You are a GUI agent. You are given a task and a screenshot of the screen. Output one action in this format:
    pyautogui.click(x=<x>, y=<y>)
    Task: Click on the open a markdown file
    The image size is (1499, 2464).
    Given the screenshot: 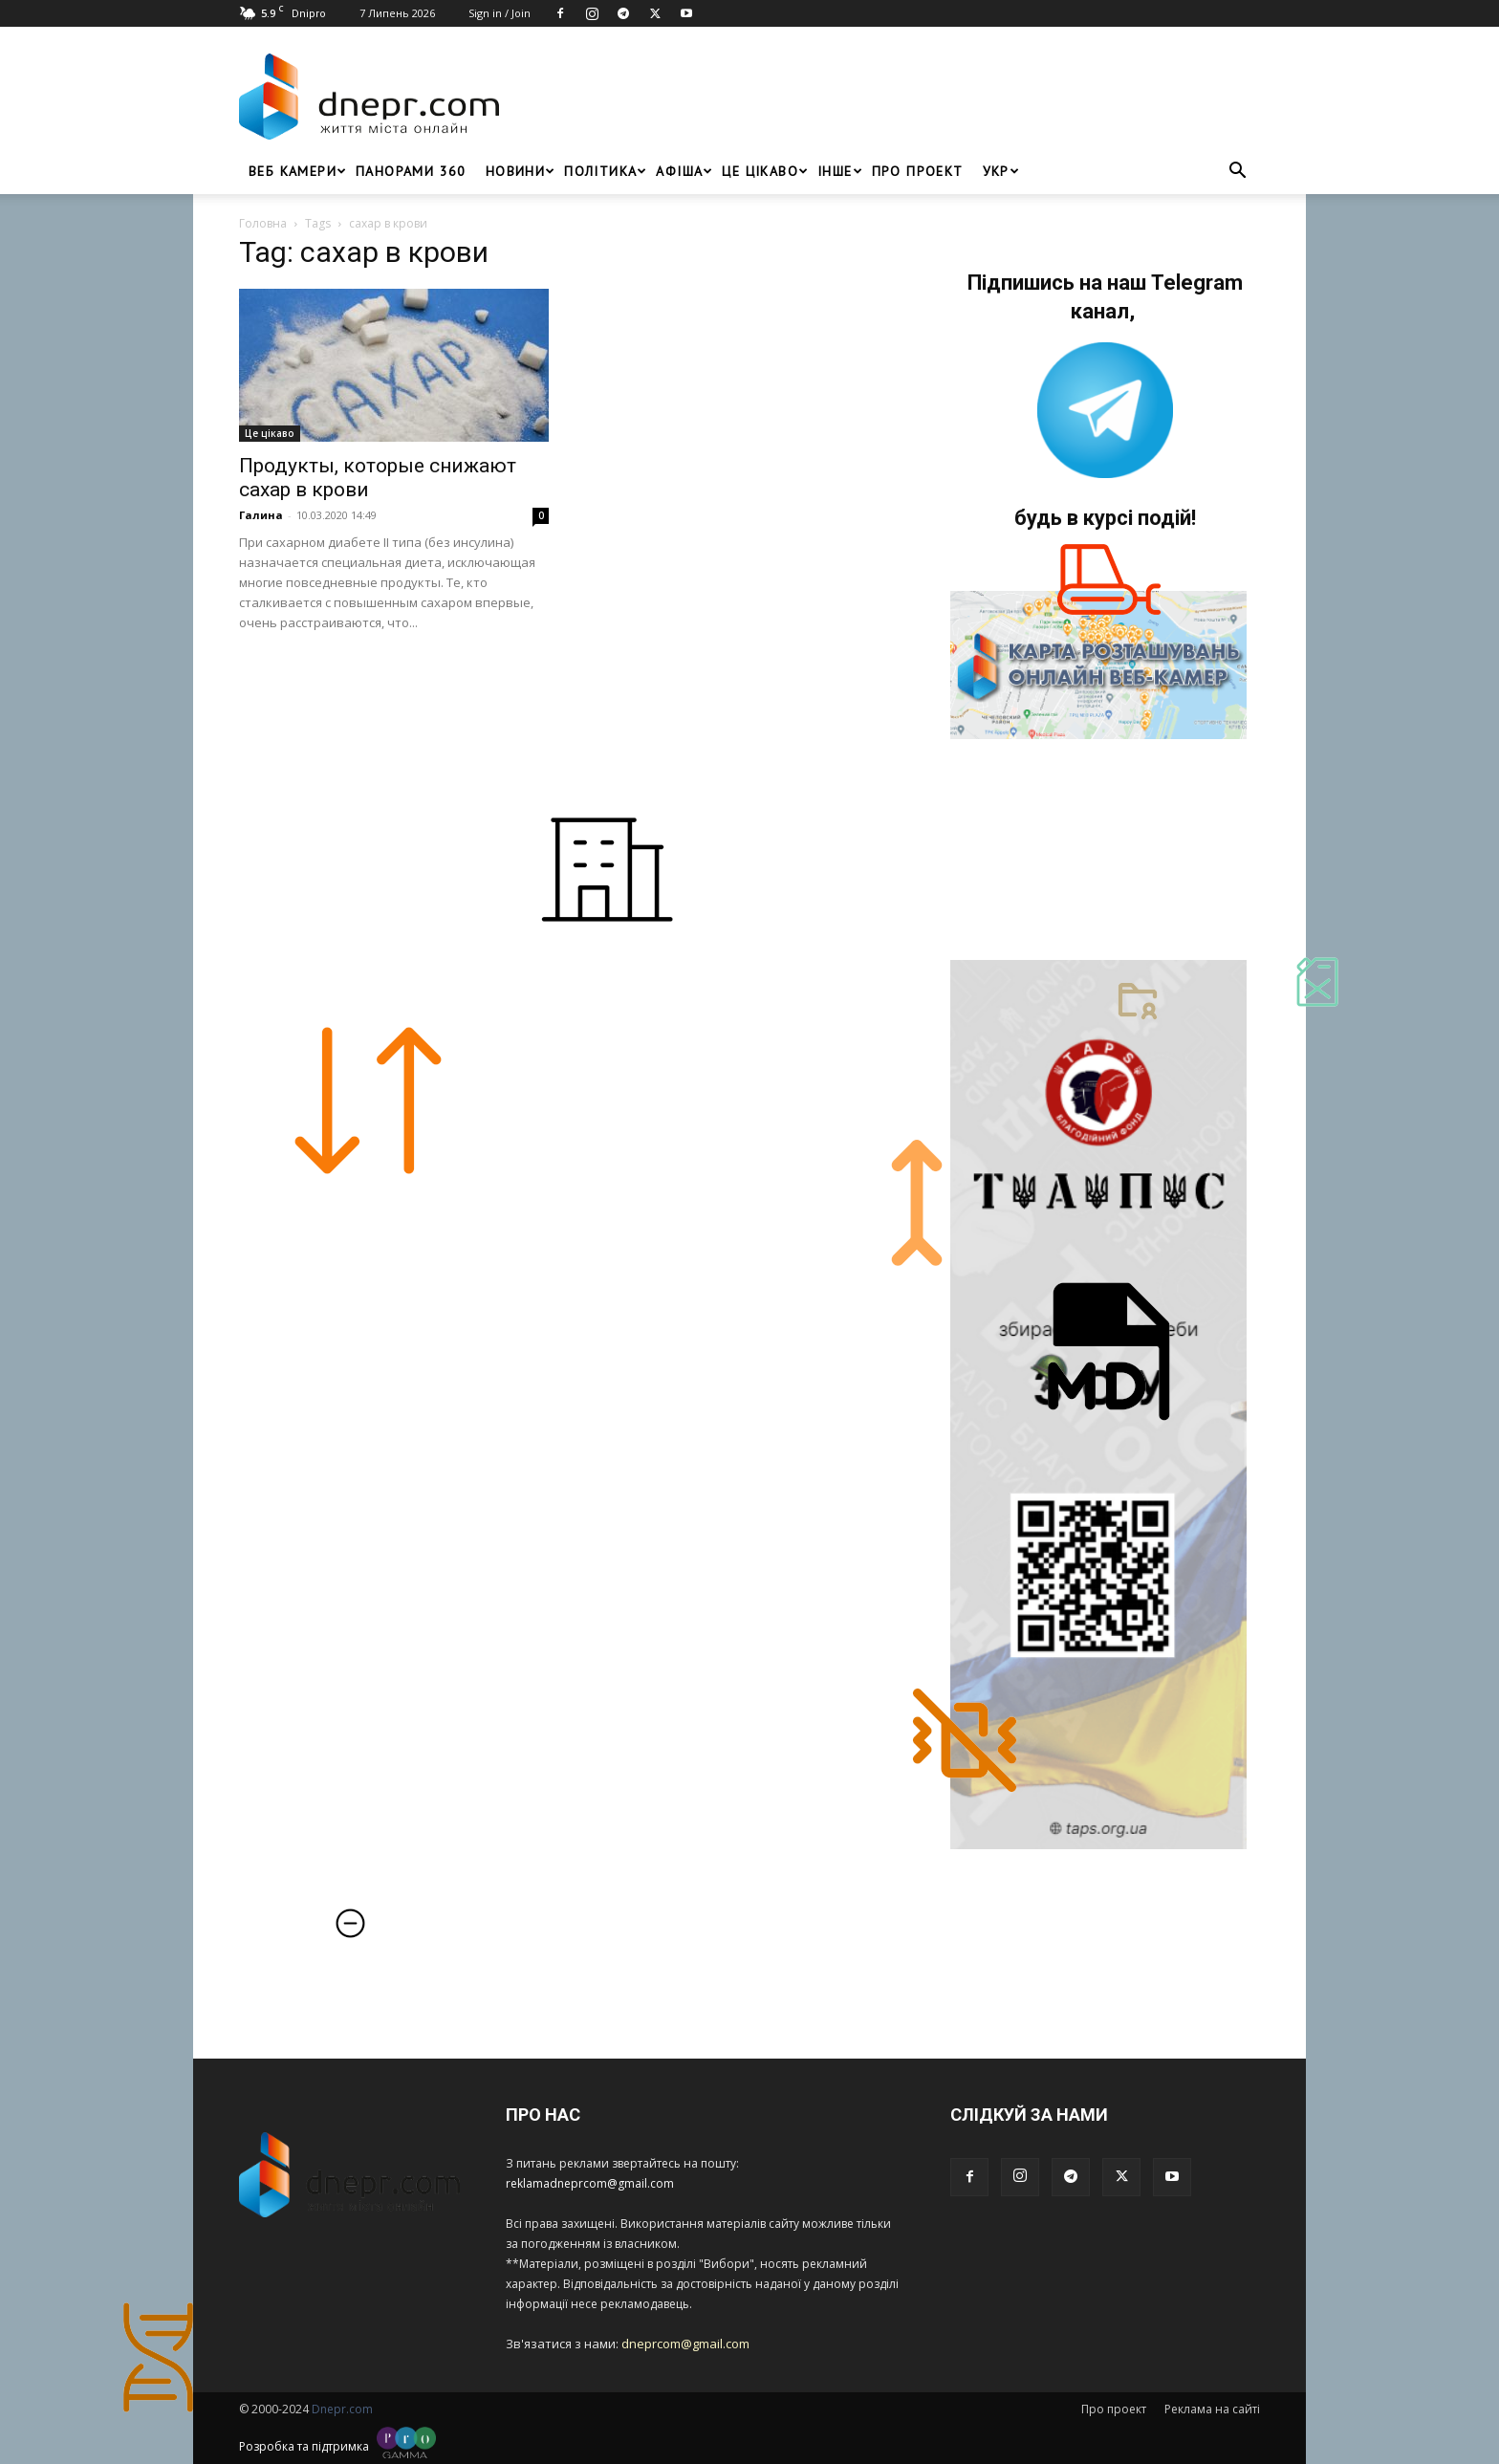 What is the action you would take?
    pyautogui.click(x=1111, y=1351)
    